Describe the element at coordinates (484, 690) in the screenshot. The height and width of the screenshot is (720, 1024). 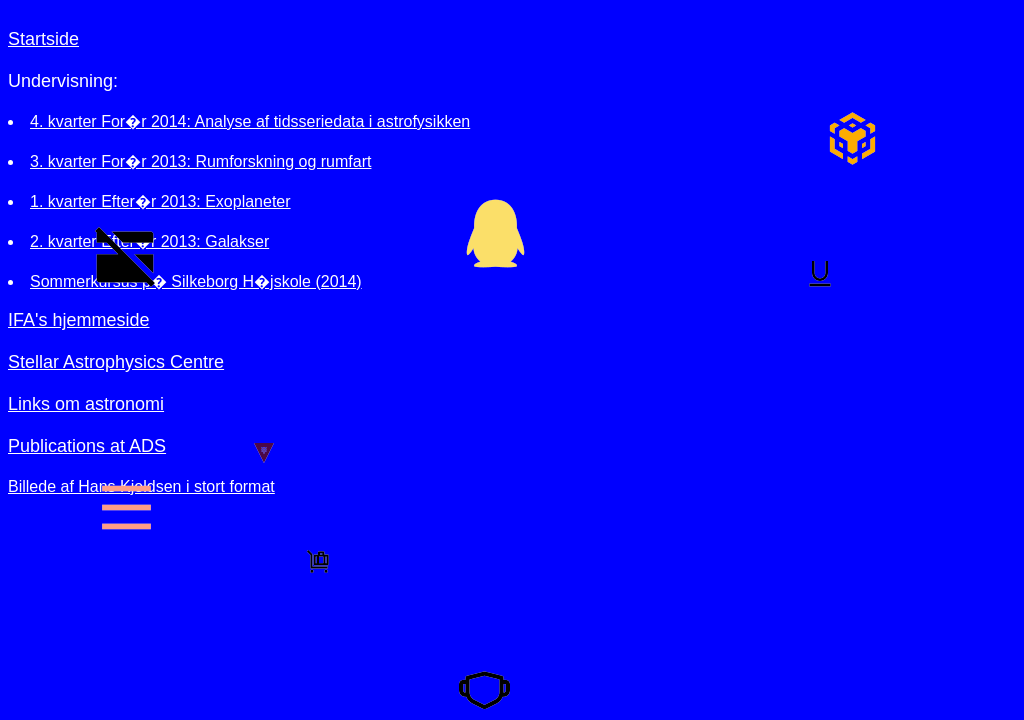
I see `indicates face mask required` at that location.